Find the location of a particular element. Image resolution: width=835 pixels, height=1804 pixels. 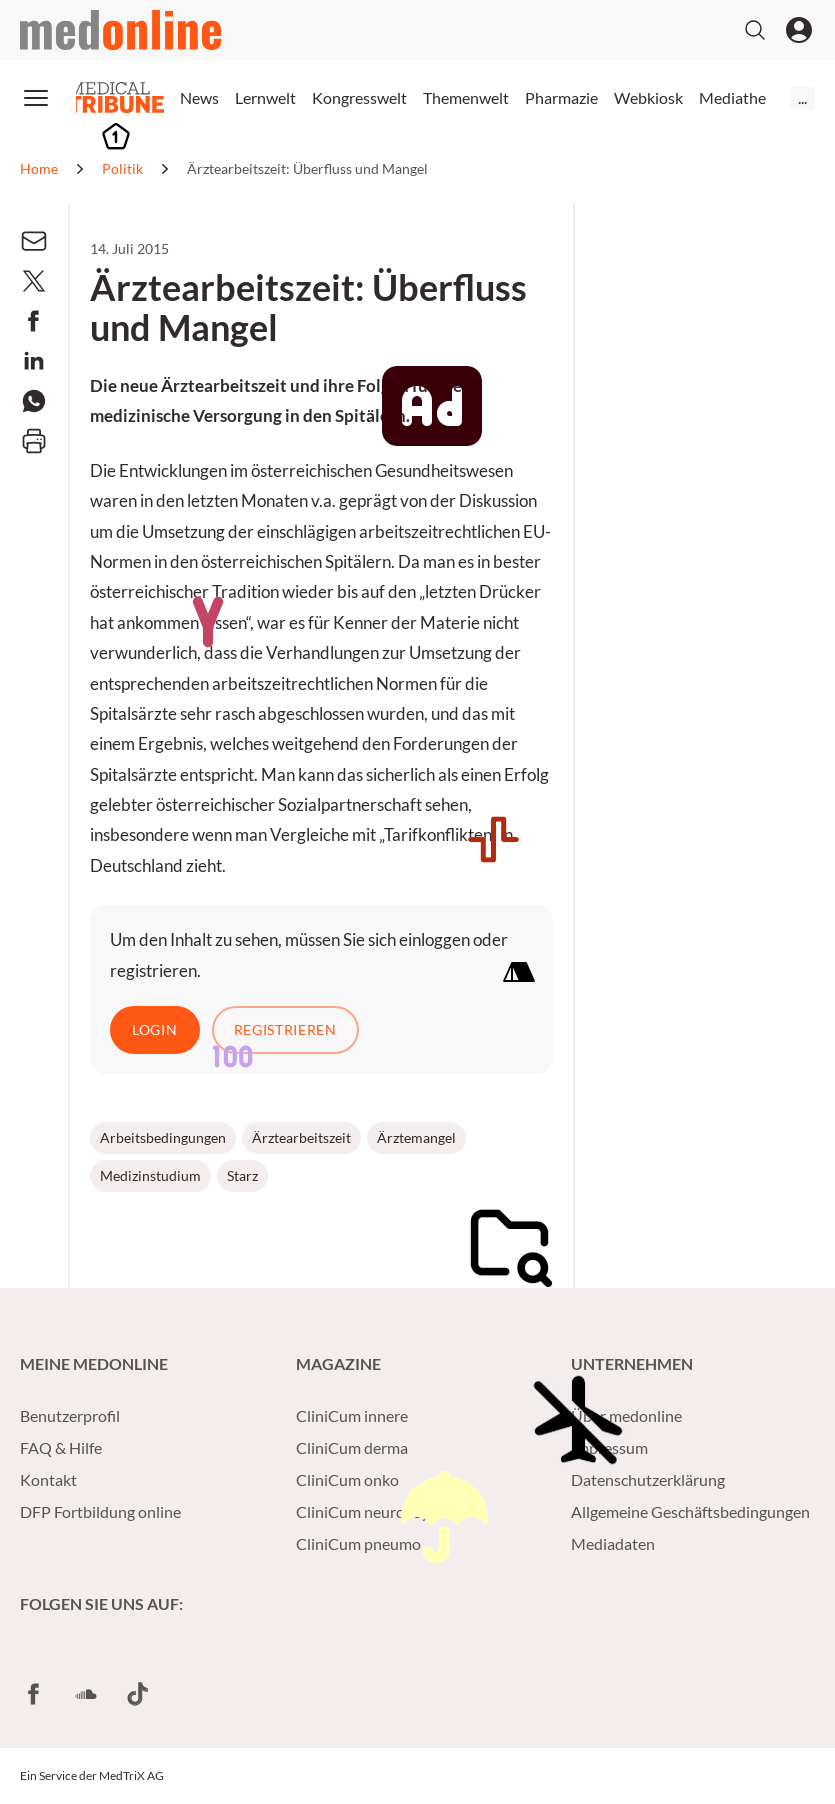

indicates sponsored or advertisement content is located at coordinates (432, 406).